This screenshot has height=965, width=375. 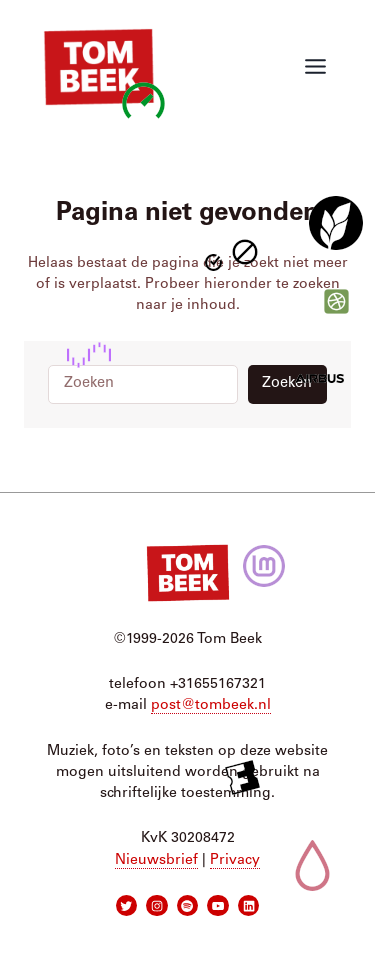 I want to click on open the Fandango app for movie tickets, so click(x=242, y=777).